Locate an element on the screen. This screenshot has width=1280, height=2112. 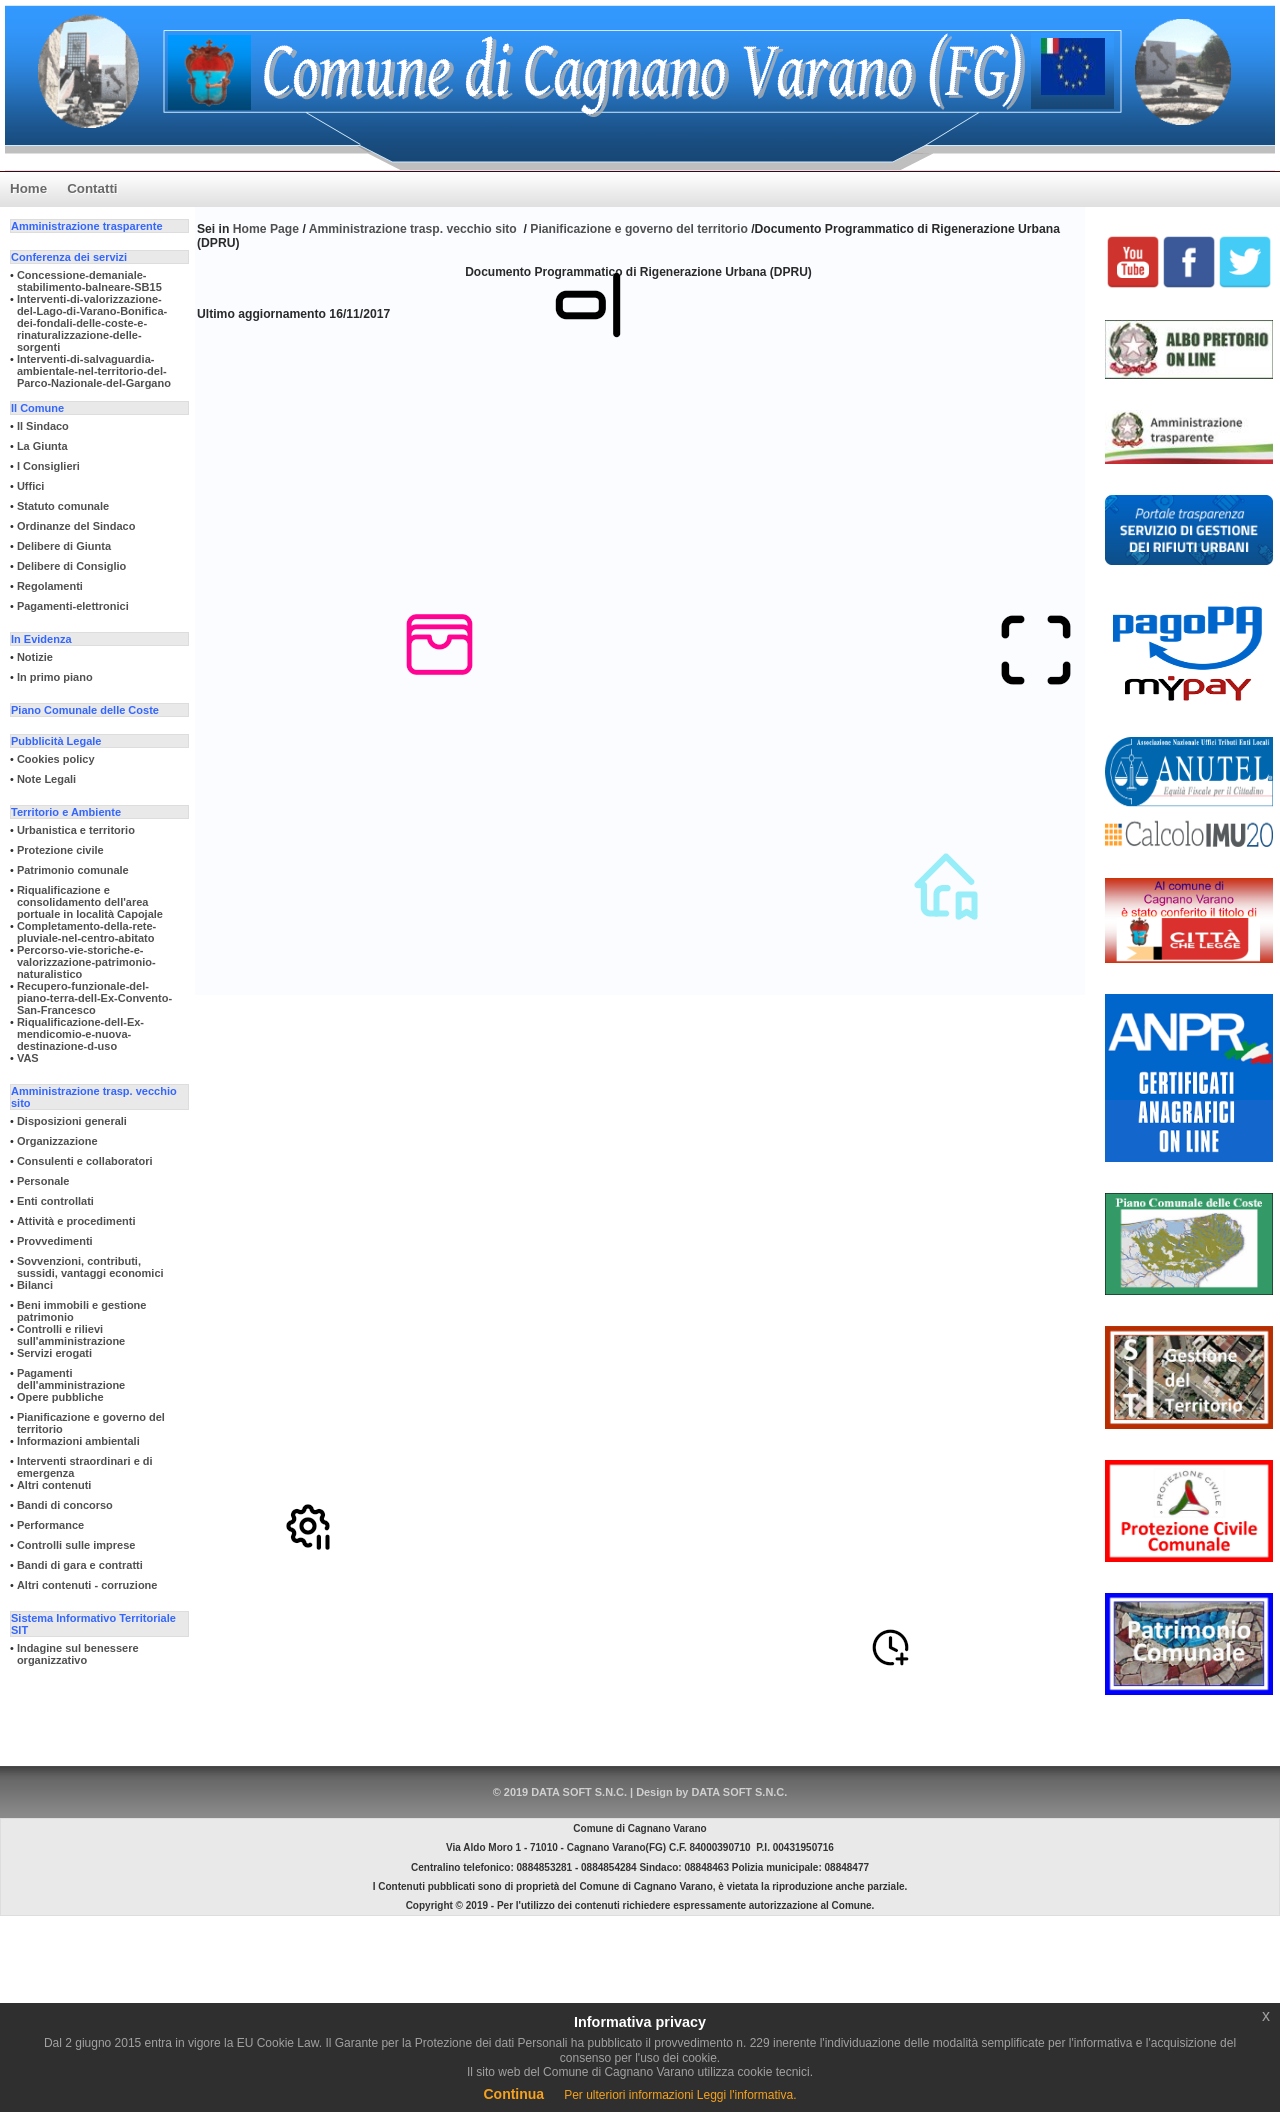
add a new timer or alarm is located at coordinates (890, 1647).